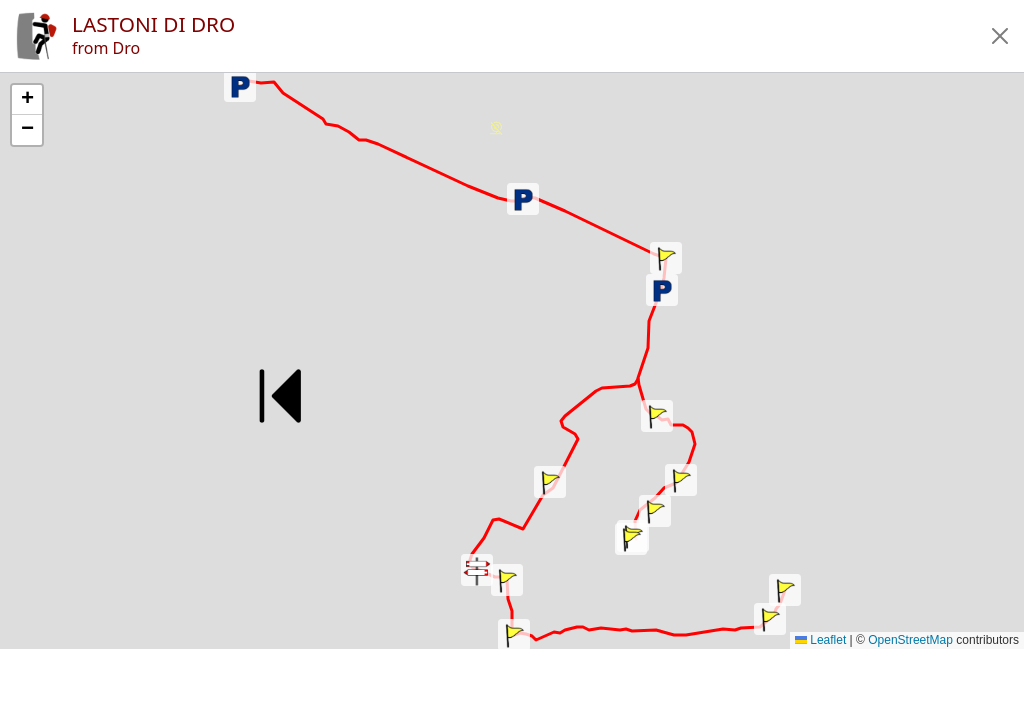 The height and width of the screenshot is (720, 1024). Describe the element at coordinates (279, 396) in the screenshot. I see `go to previous track or beginning` at that location.